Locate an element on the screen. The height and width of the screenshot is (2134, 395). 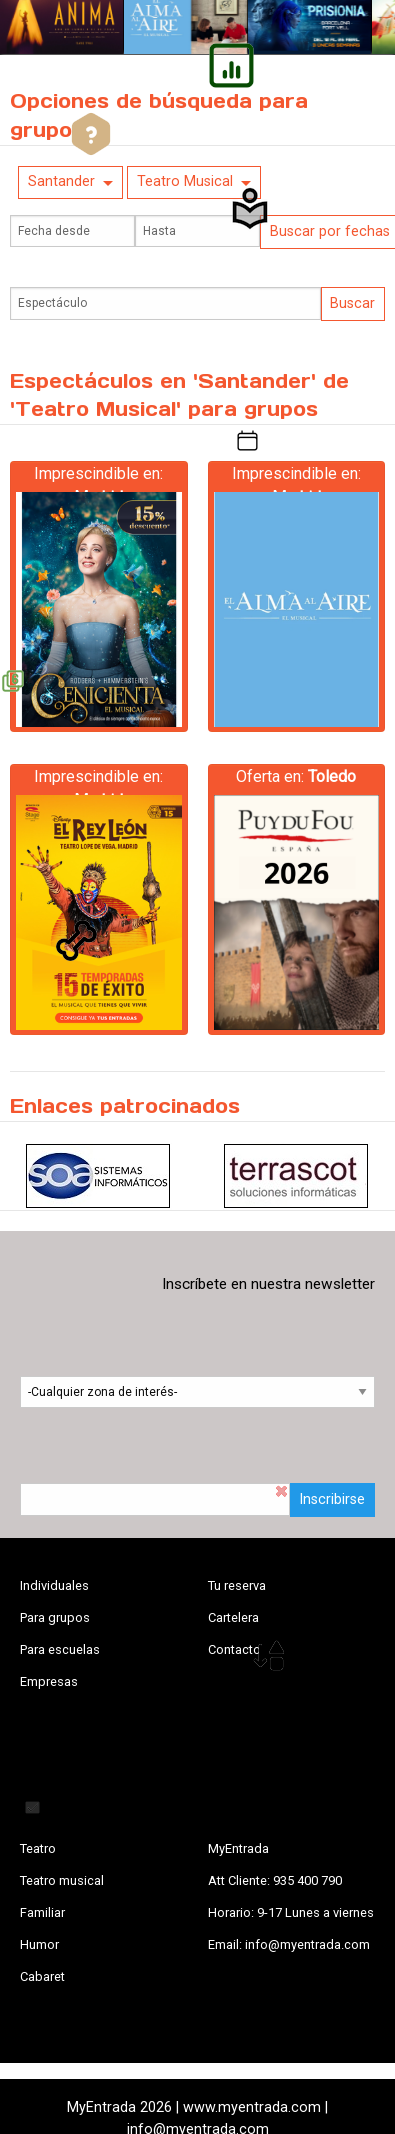
access local library or reading resources is located at coordinates (250, 209).